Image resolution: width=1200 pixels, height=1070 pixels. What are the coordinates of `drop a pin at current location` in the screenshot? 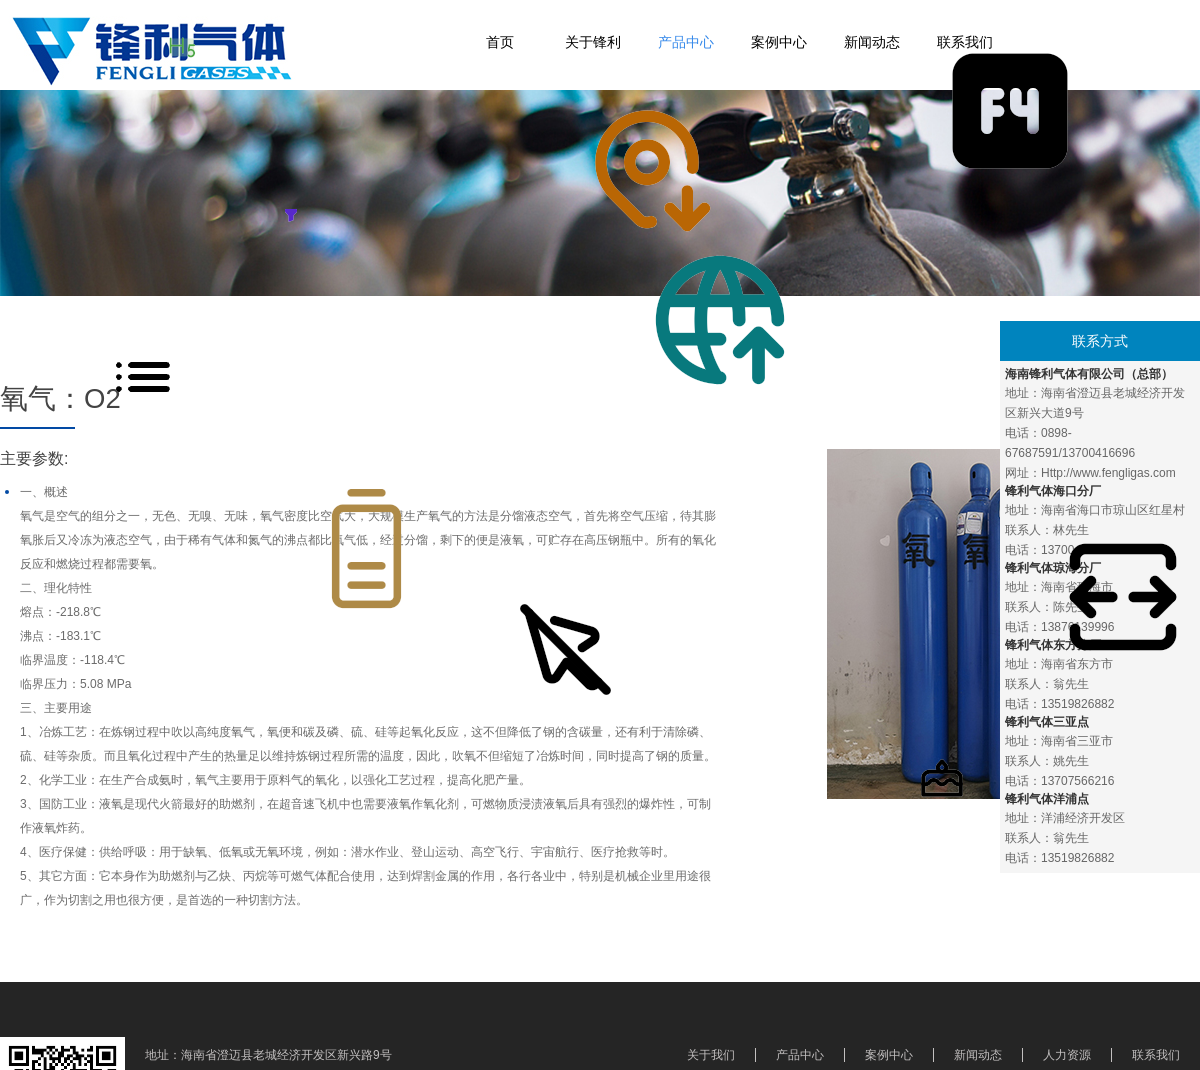 It's located at (647, 168).